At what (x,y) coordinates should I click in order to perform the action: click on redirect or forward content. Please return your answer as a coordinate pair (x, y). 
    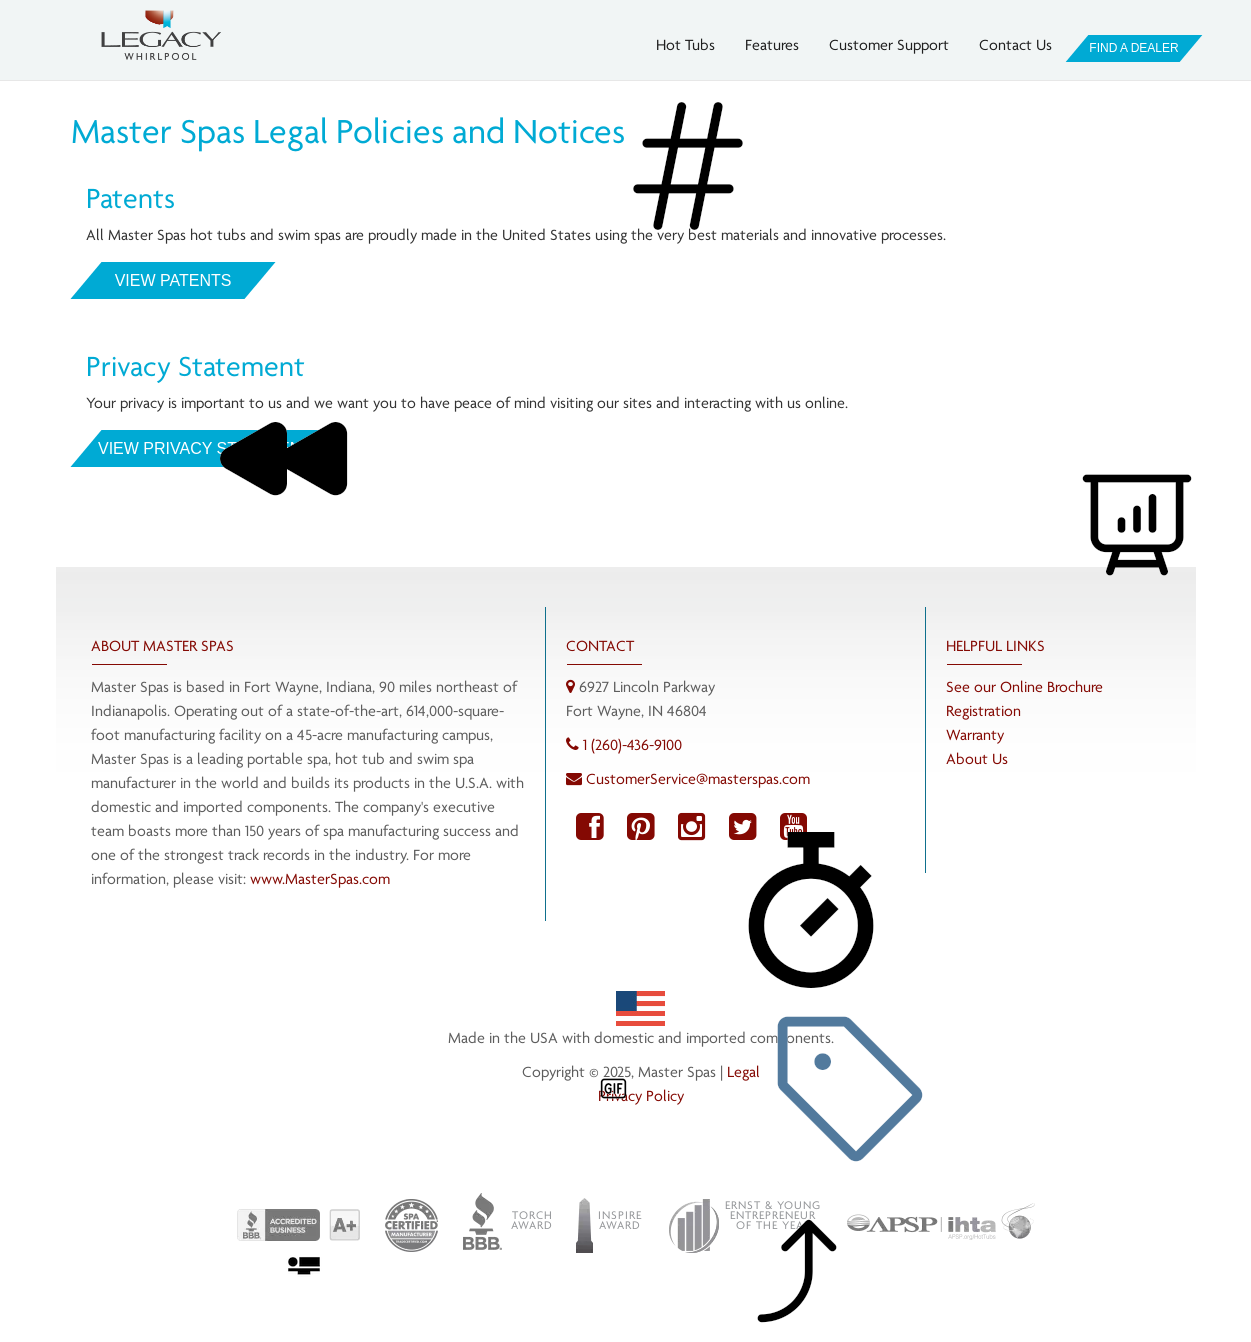
    Looking at the image, I should click on (797, 1271).